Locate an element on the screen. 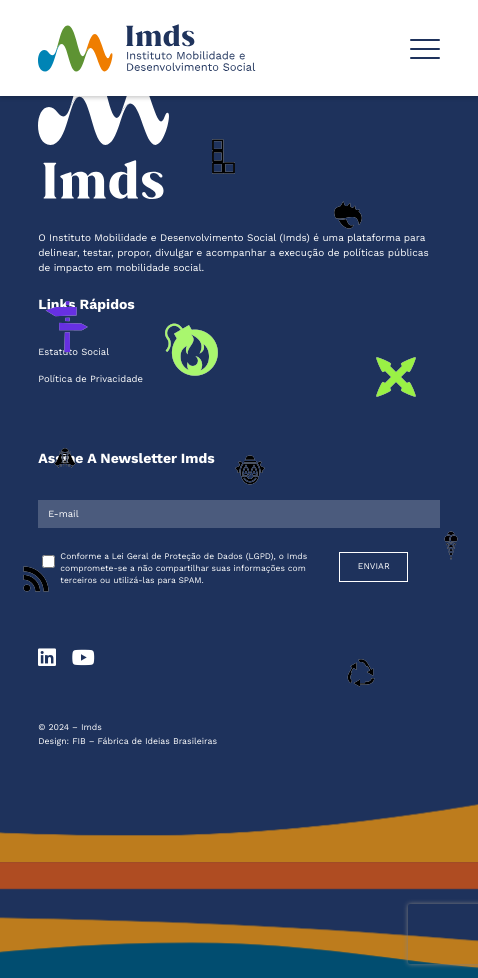 Image resolution: width=478 pixels, height=978 pixels. dessert or sweet treats category is located at coordinates (451, 546).